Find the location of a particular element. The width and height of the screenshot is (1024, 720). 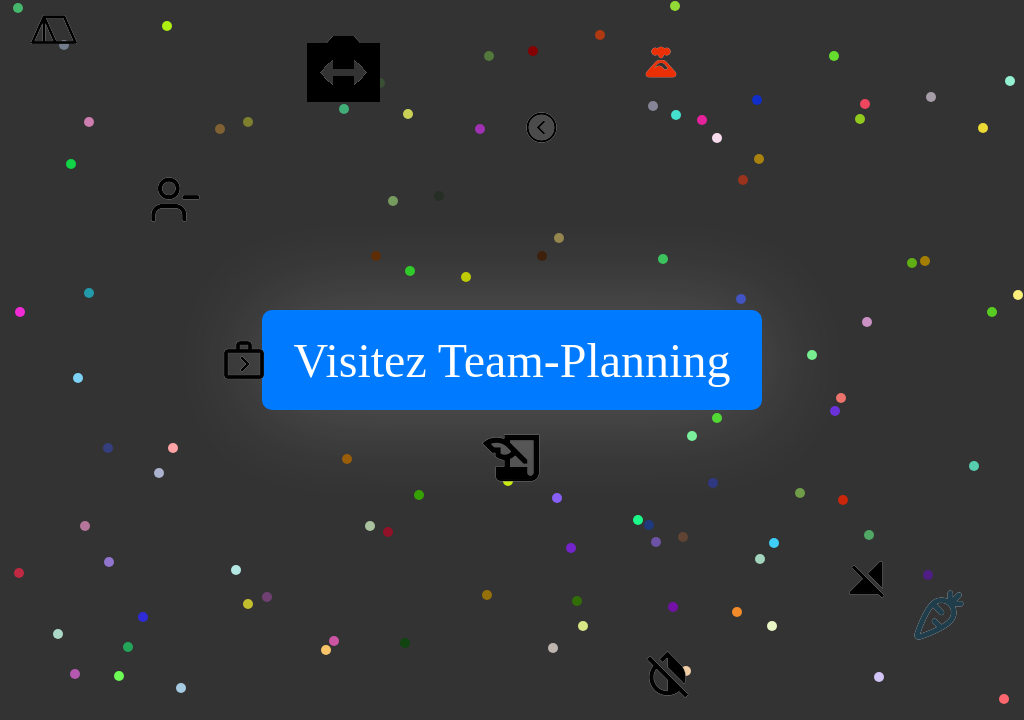

remove a user or contact is located at coordinates (175, 199).